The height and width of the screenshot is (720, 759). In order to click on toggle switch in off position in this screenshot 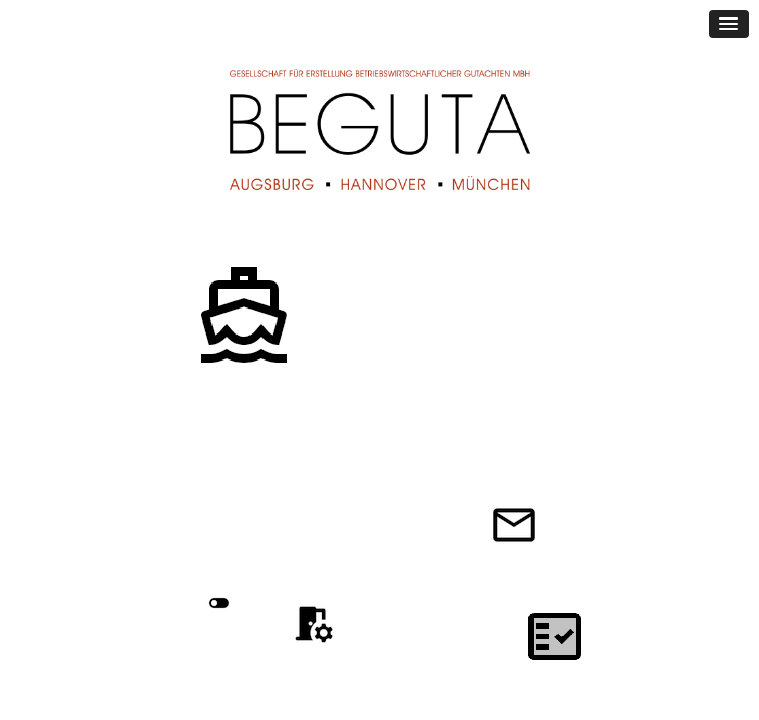, I will do `click(219, 603)`.